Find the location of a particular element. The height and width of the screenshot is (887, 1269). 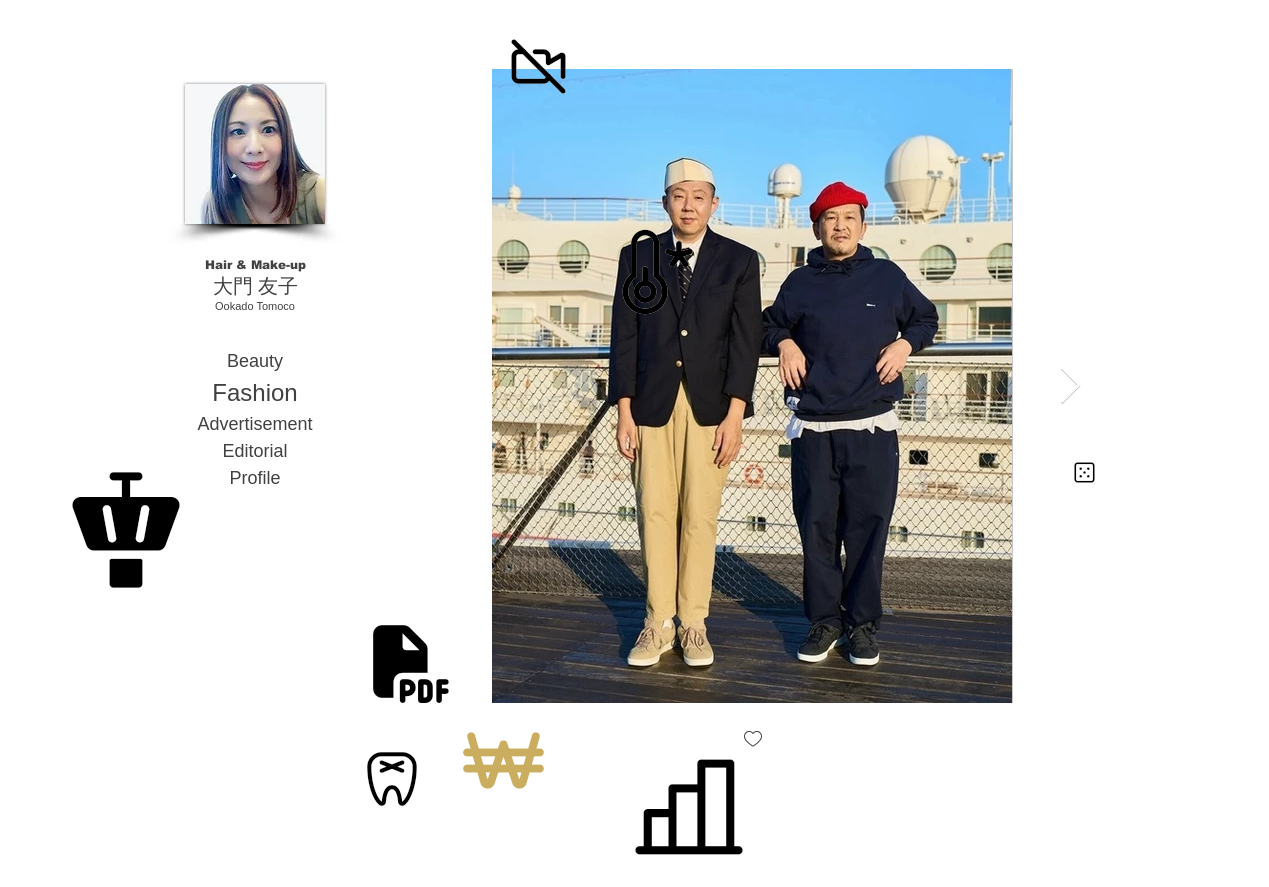

indicates Korean won currency is located at coordinates (503, 760).